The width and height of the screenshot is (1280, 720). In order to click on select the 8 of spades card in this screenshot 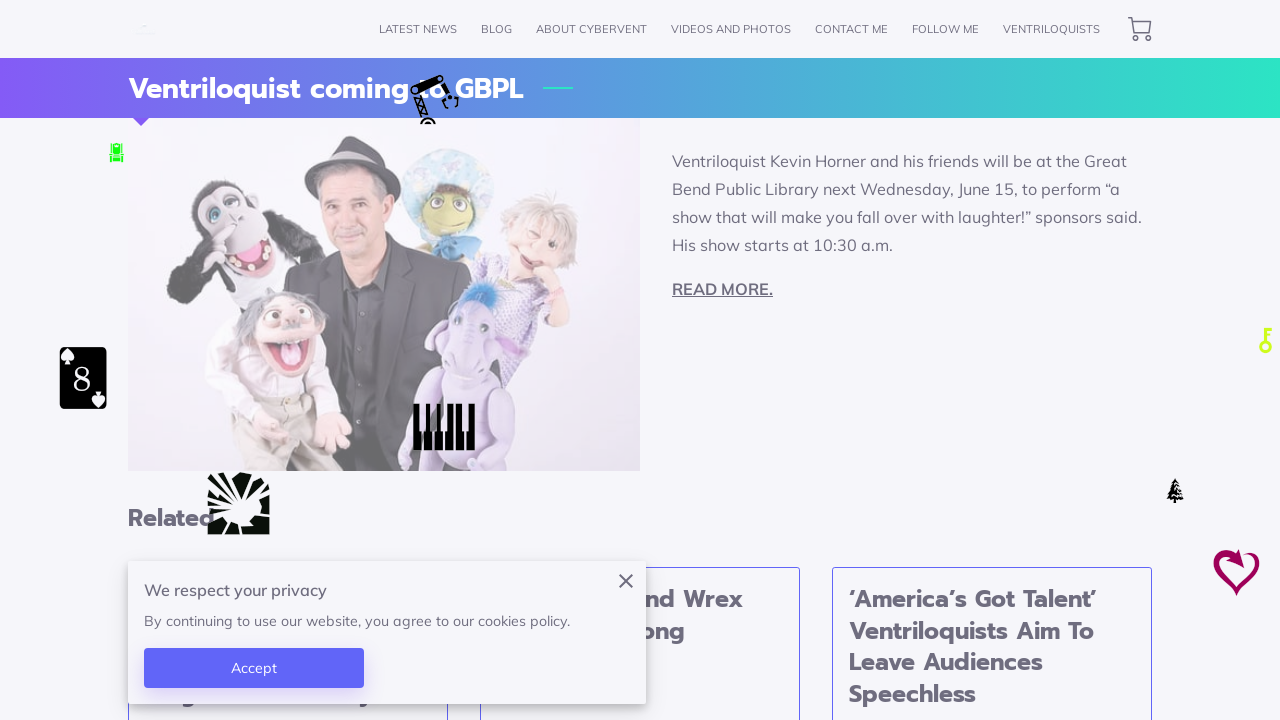, I will do `click(83, 378)`.